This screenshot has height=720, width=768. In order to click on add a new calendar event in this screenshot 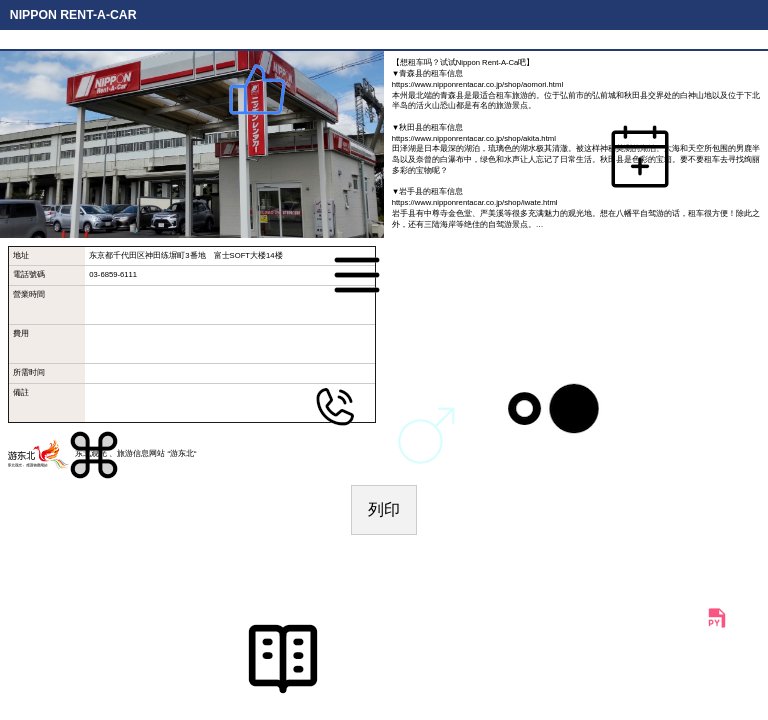, I will do `click(640, 159)`.